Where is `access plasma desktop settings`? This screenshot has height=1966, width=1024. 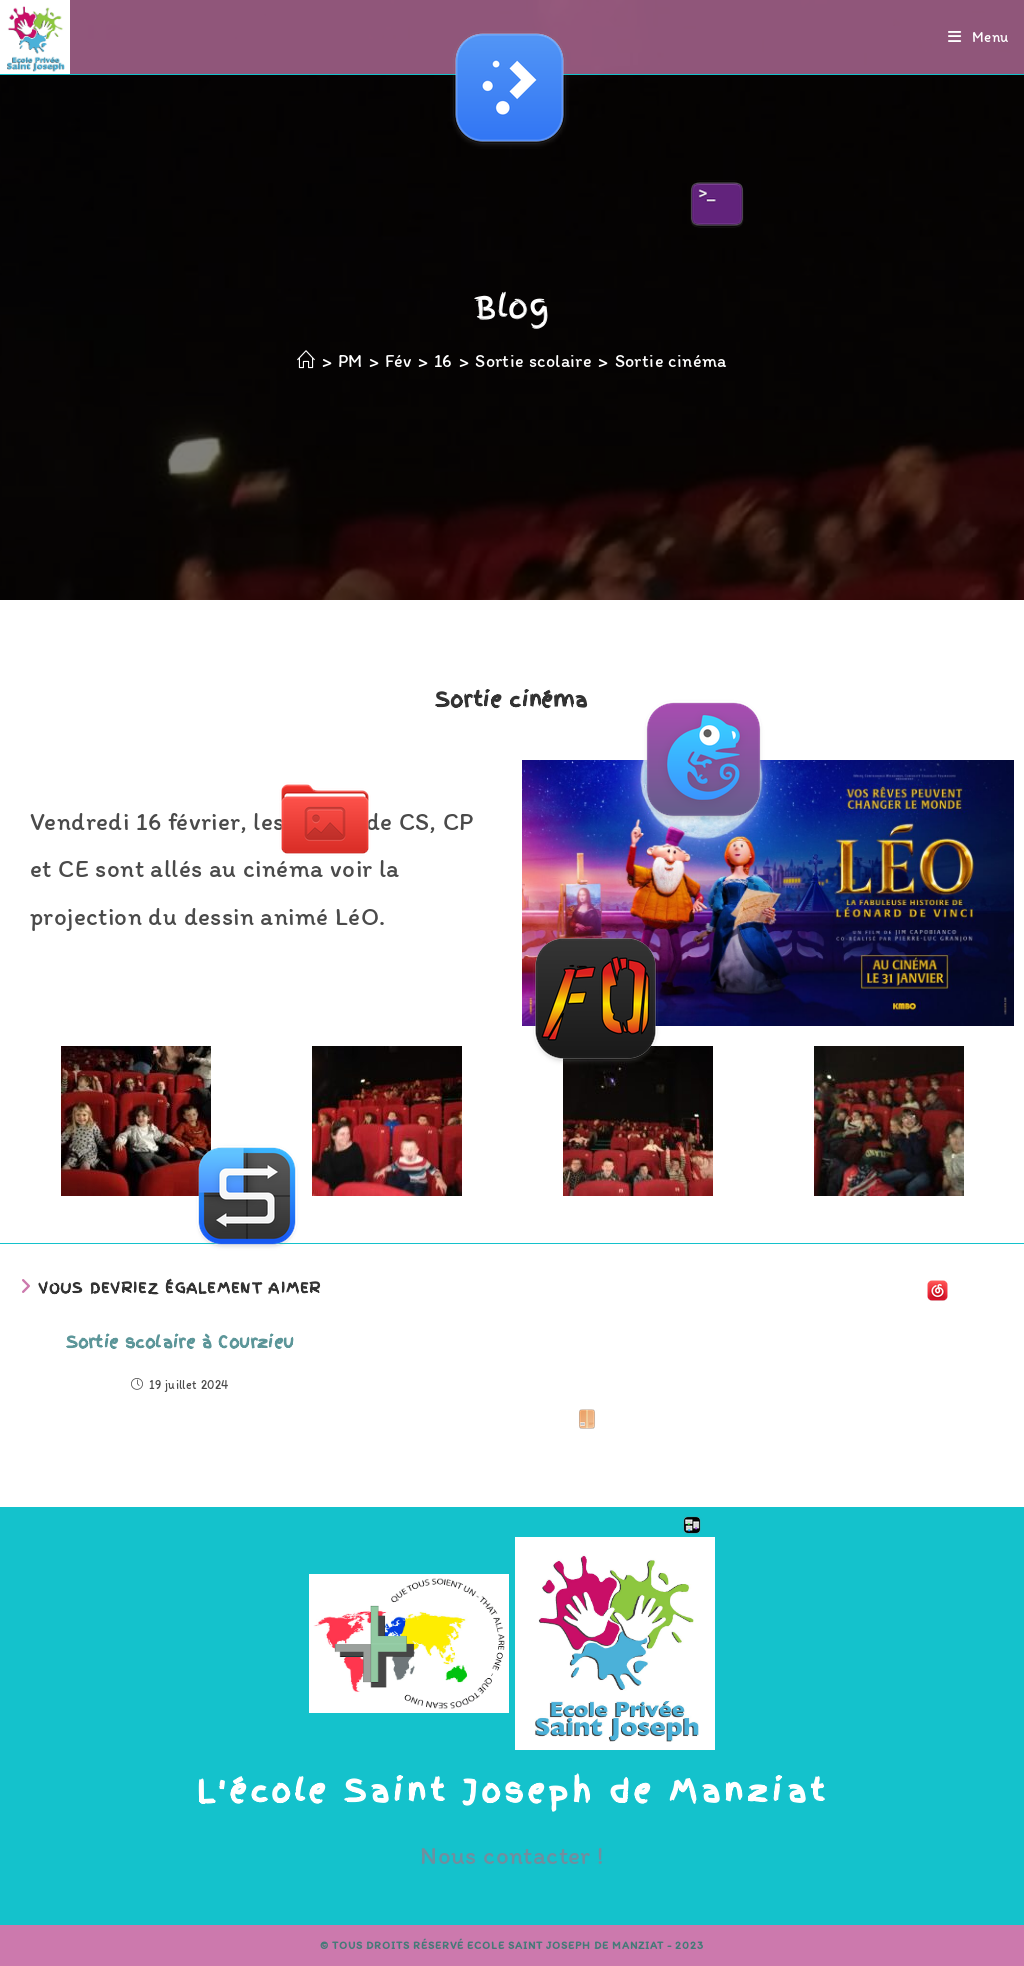
access plasma desktop settings is located at coordinates (509, 89).